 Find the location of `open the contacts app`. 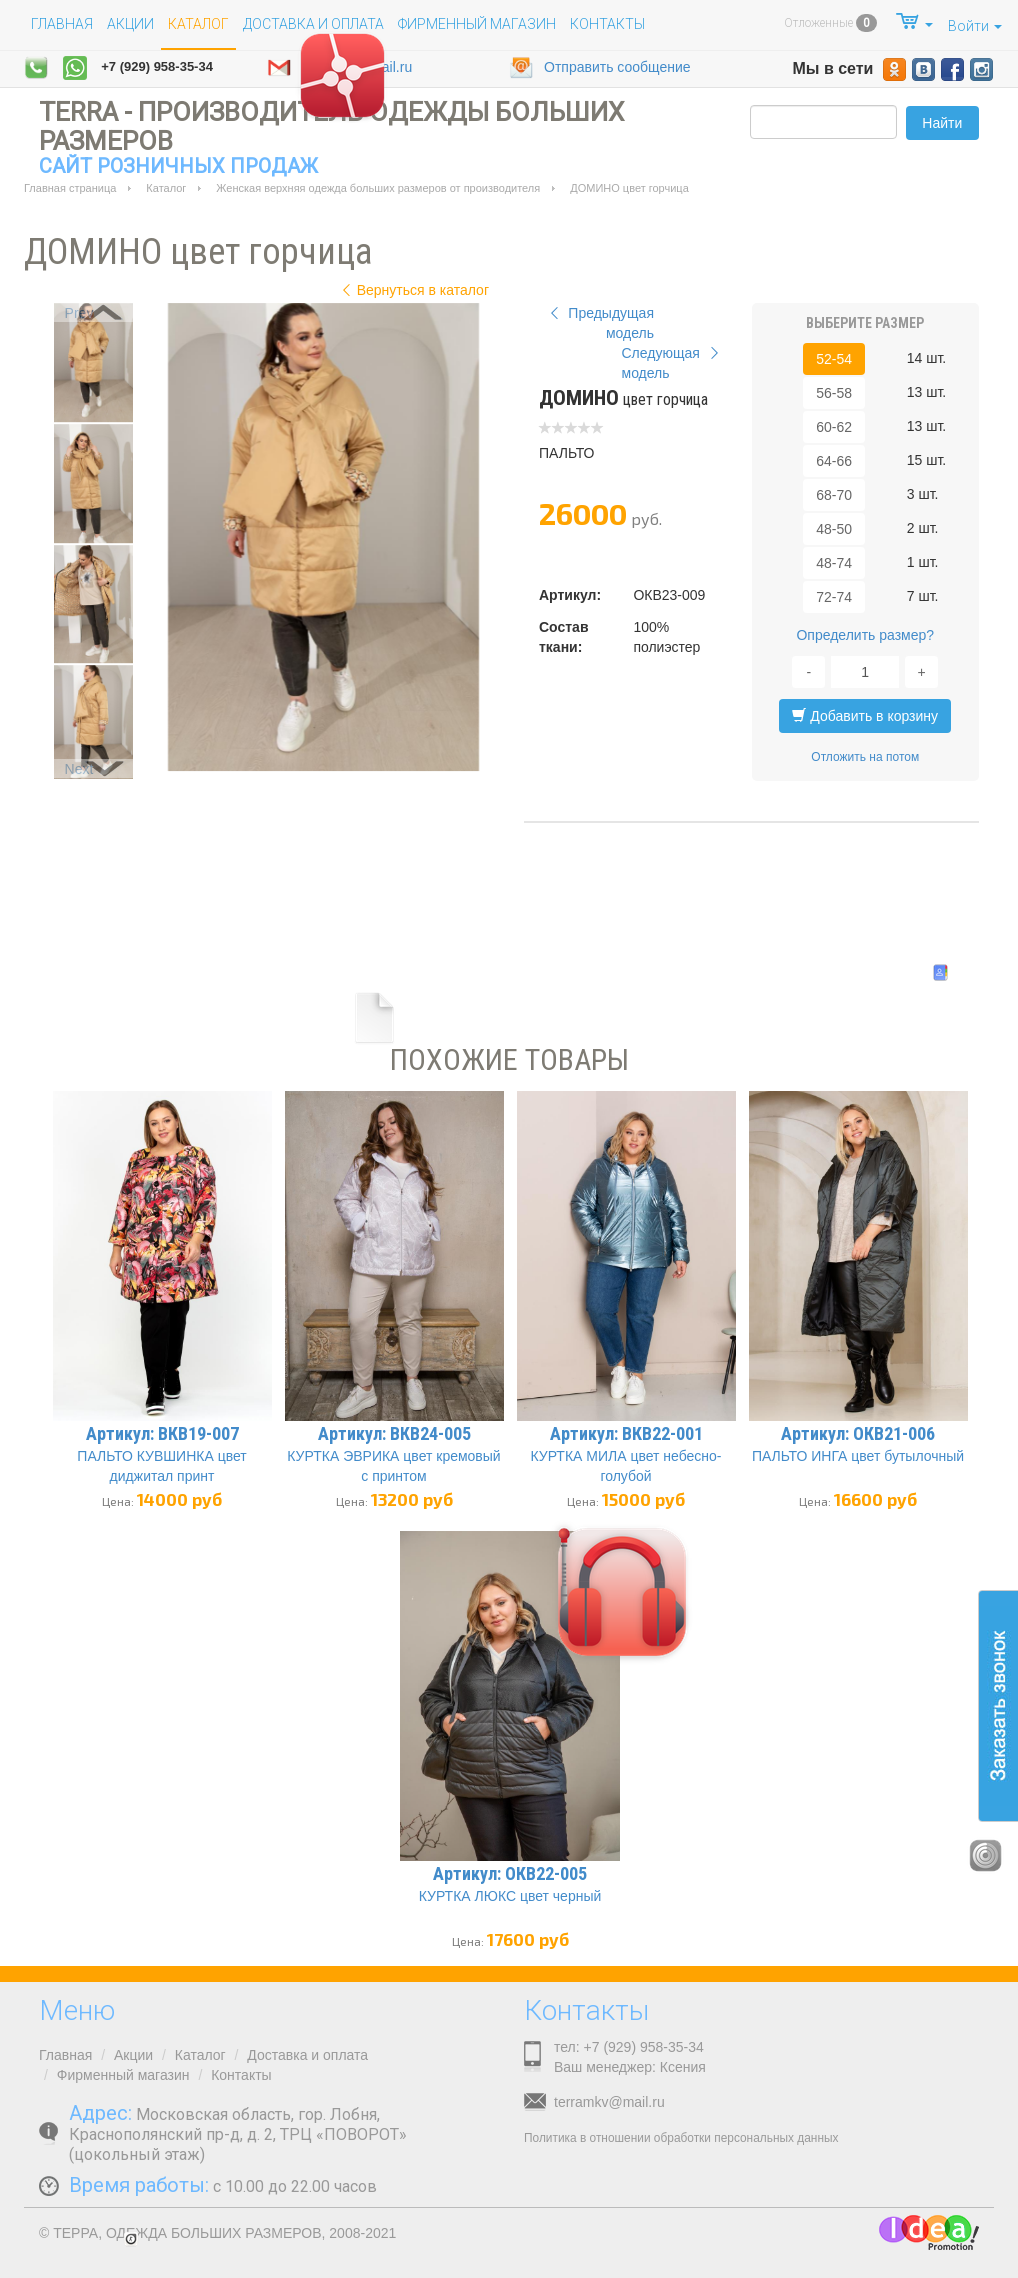

open the contacts app is located at coordinates (940, 972).